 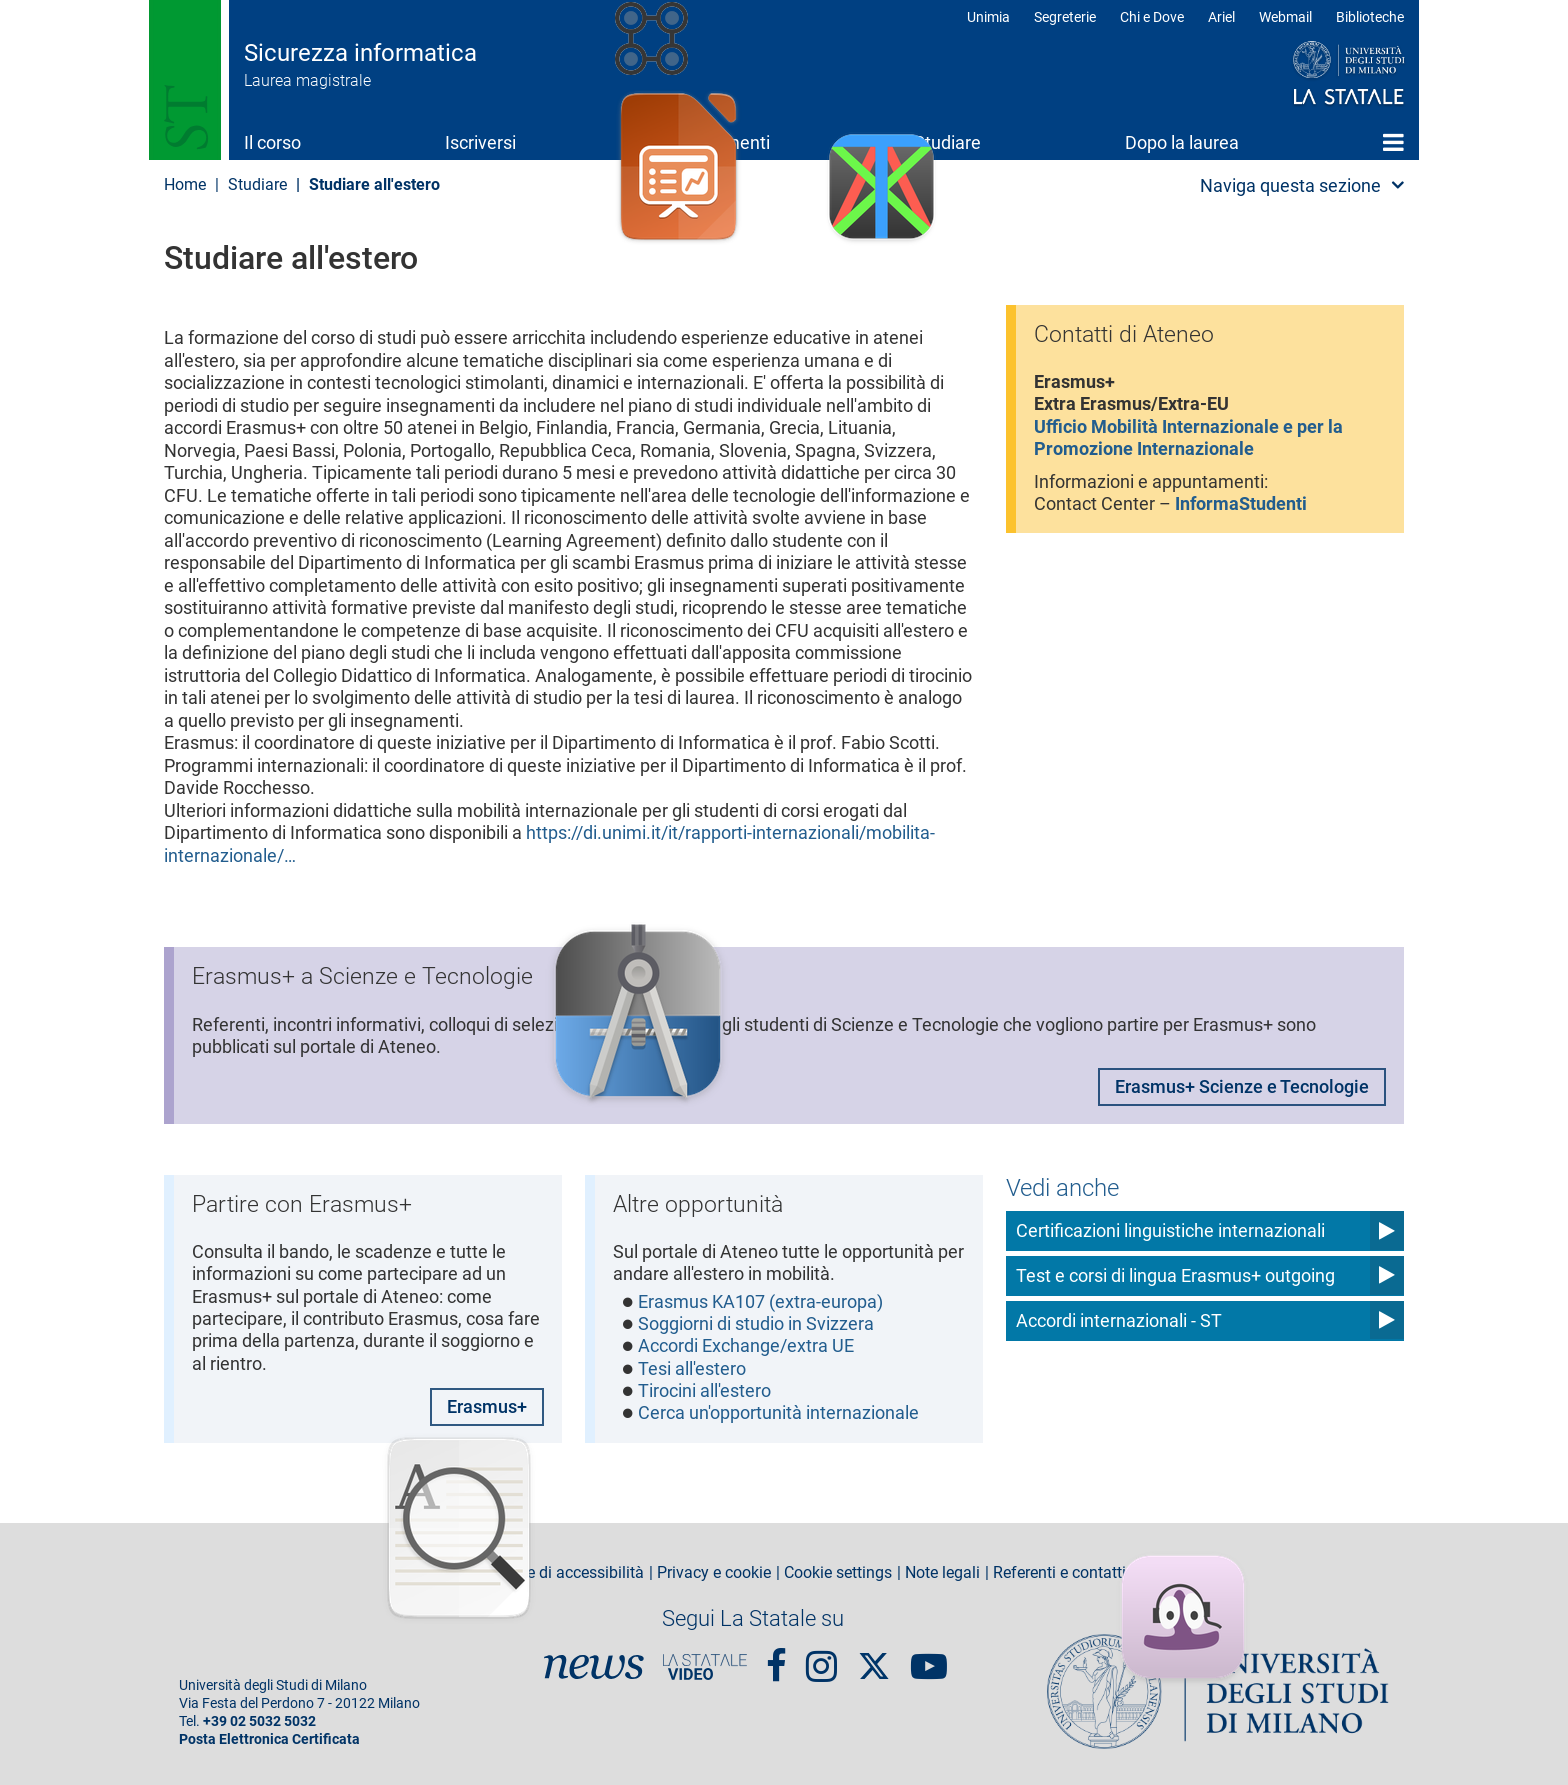 I want to click on open tixati torrent client, so click(x=881, y=186).